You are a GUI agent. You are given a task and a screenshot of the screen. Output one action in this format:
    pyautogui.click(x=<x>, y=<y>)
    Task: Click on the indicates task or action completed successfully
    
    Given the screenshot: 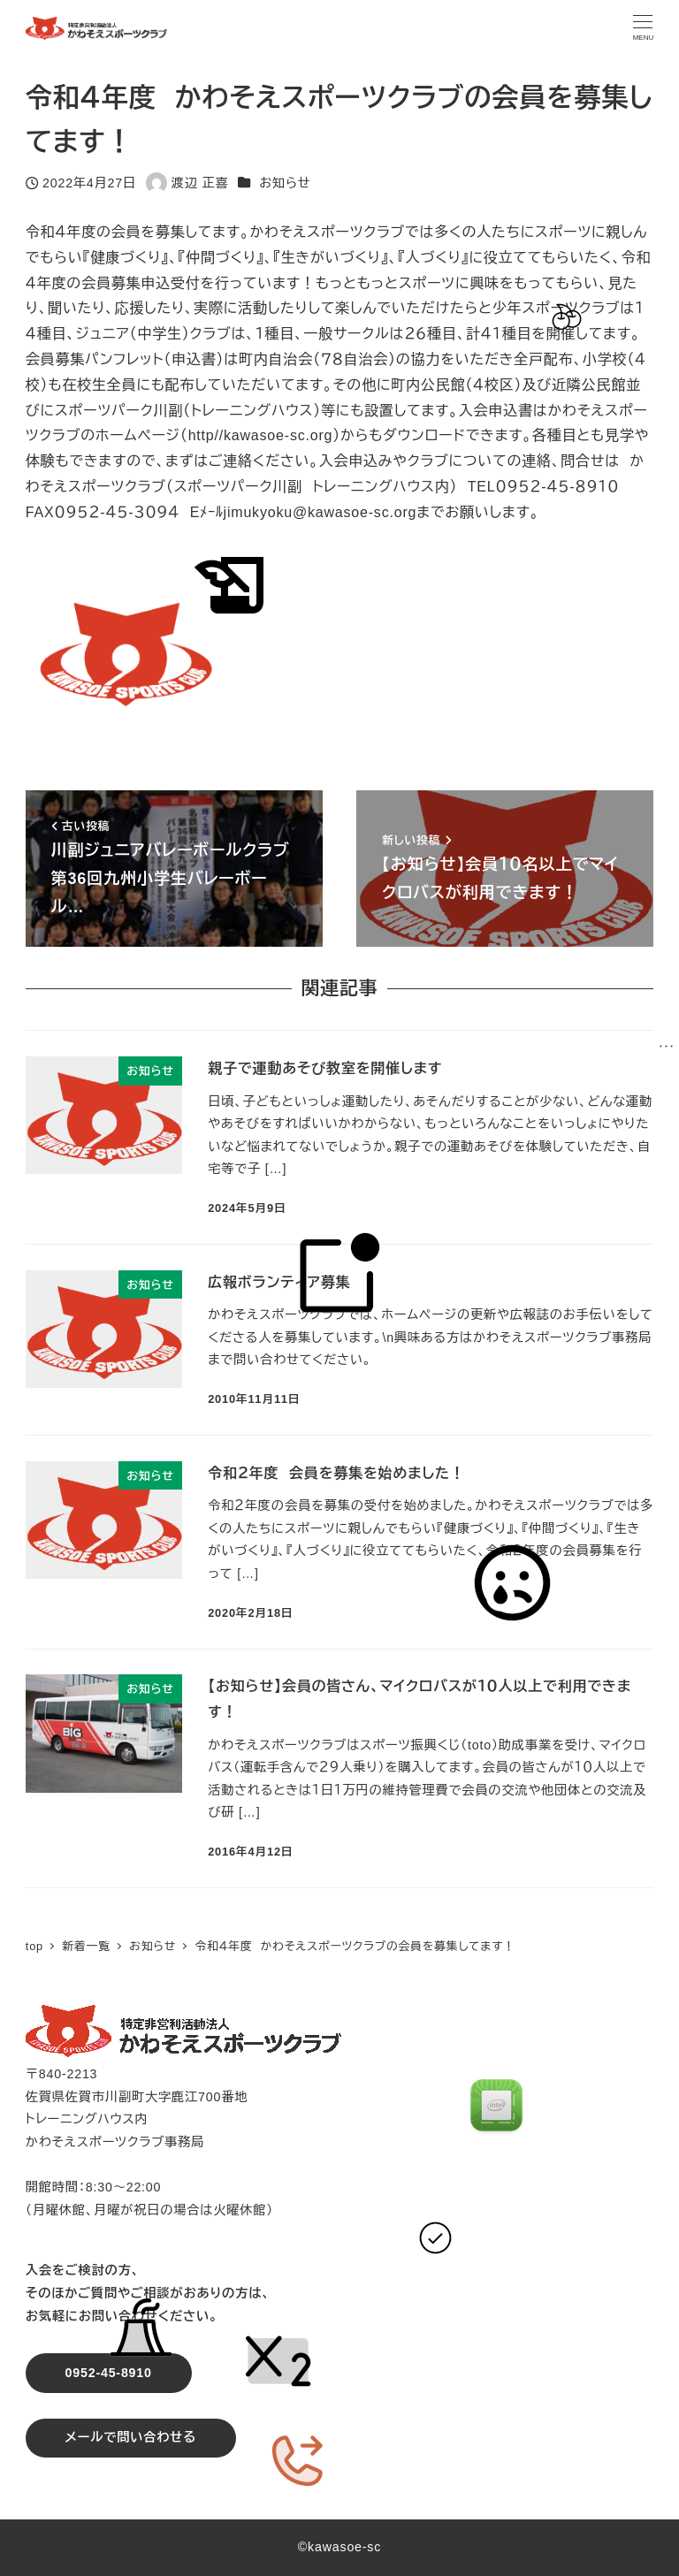 What is the action you would take?
    pyautogui.click(x=435, y=2237)
    